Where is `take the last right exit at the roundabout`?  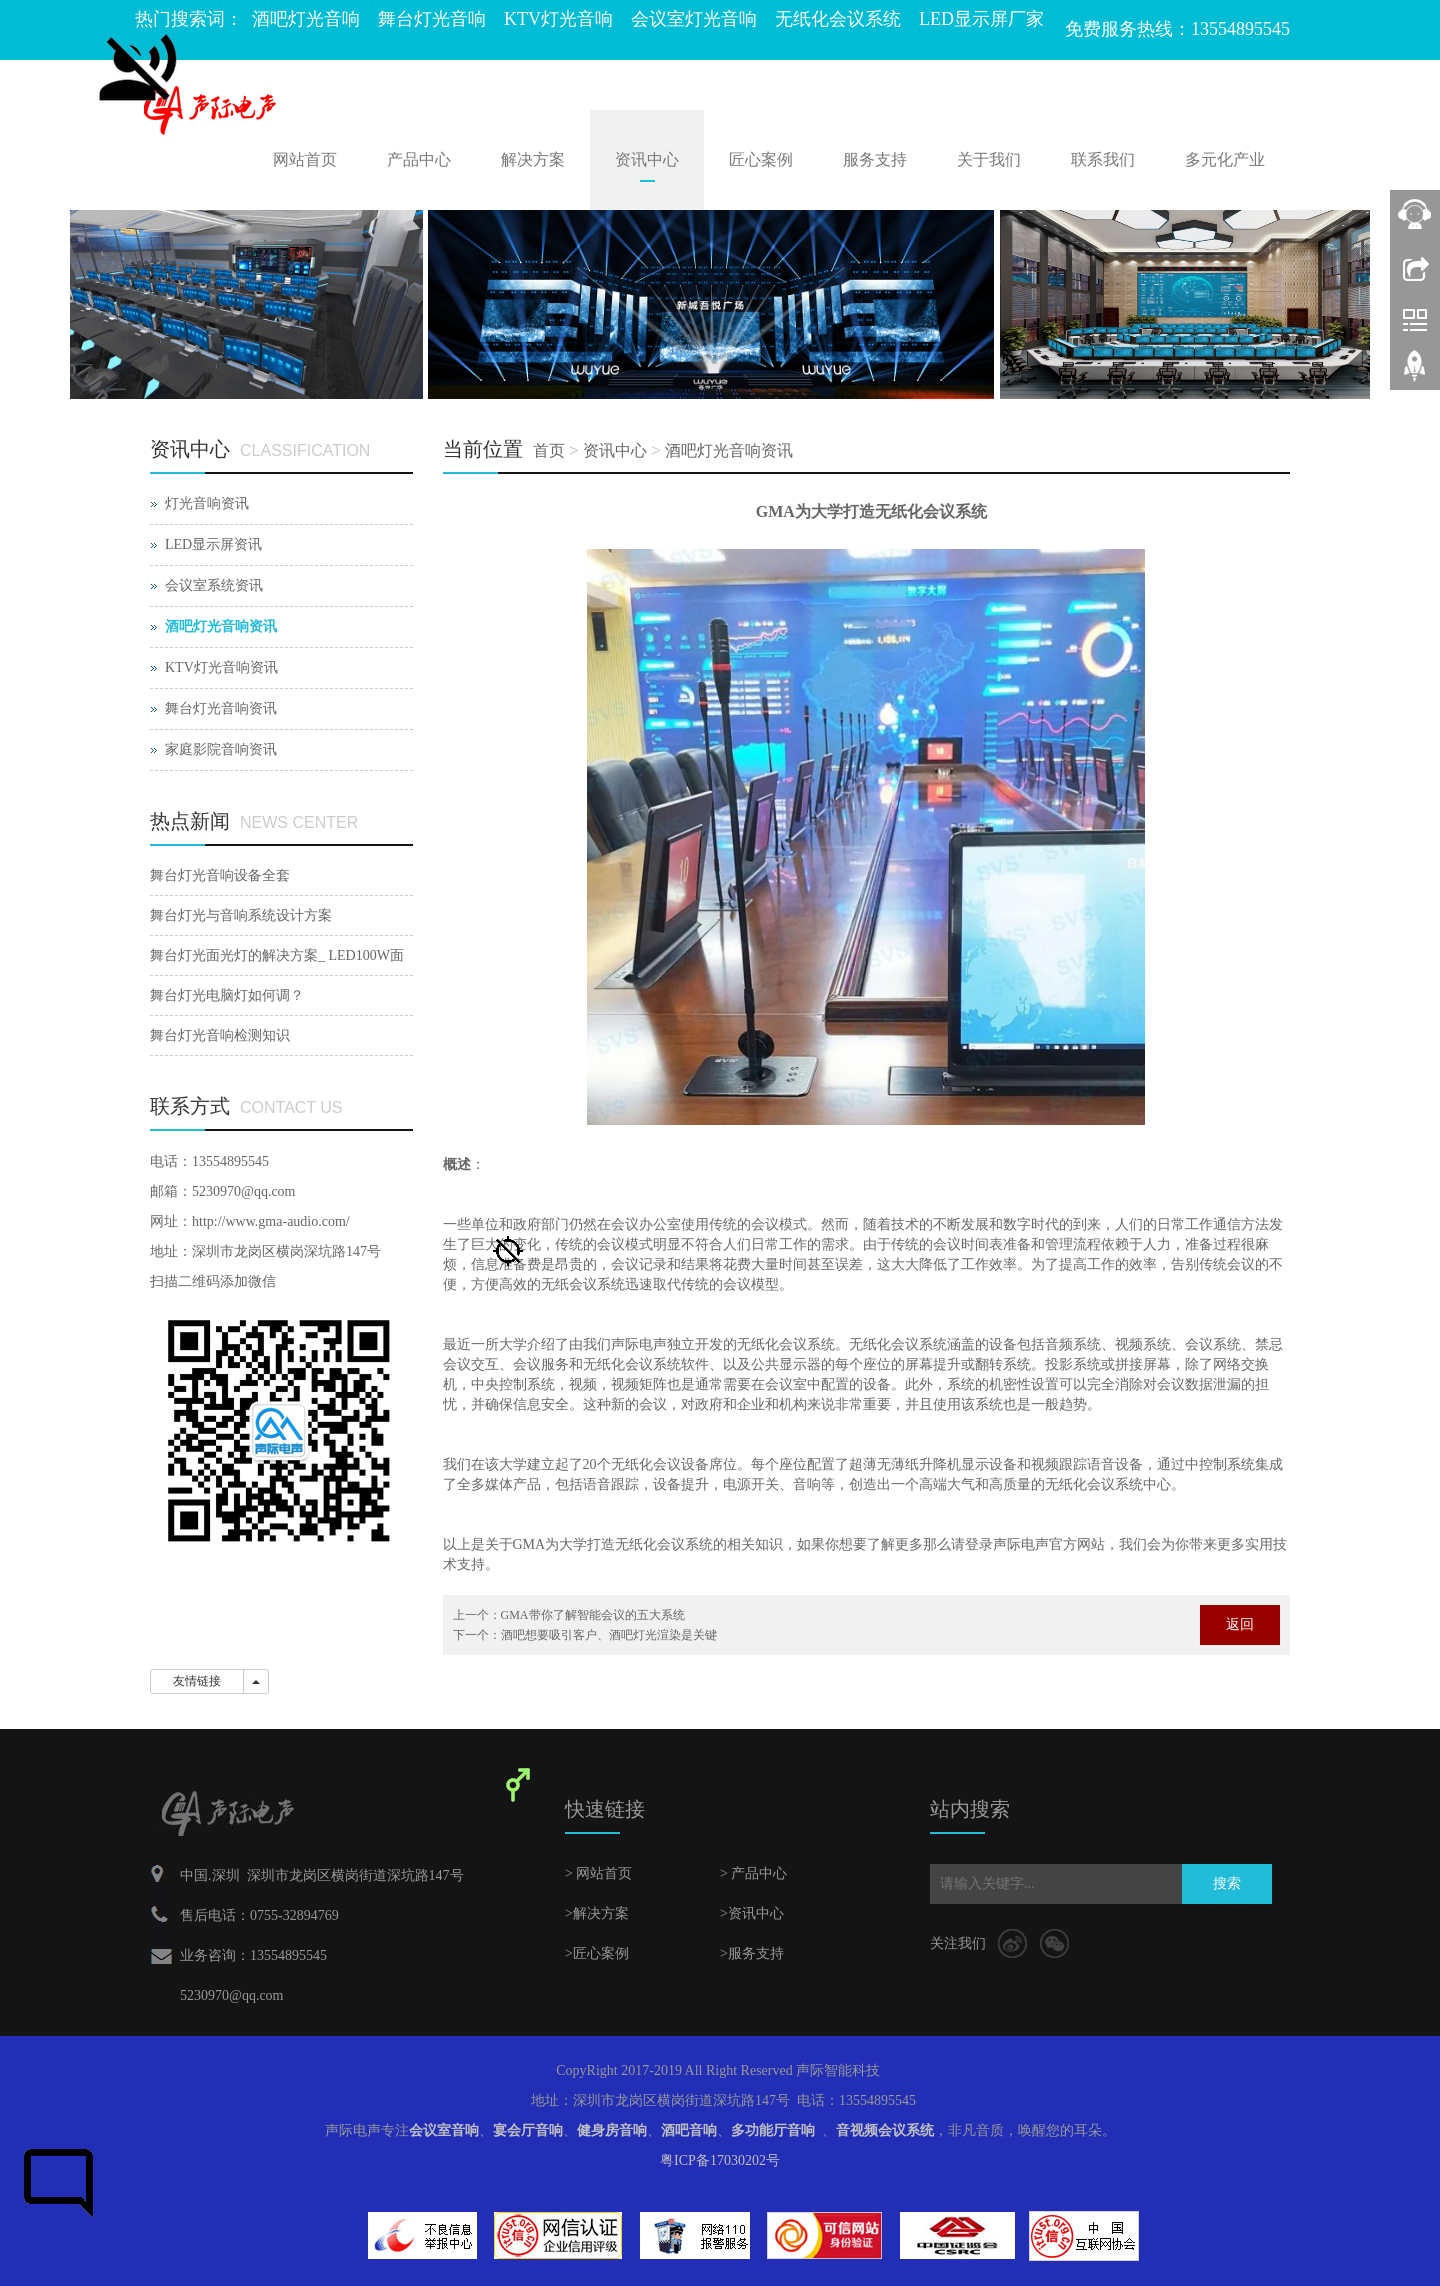 take the last right exit at the roundabout is located at coordinates (518, 1785).